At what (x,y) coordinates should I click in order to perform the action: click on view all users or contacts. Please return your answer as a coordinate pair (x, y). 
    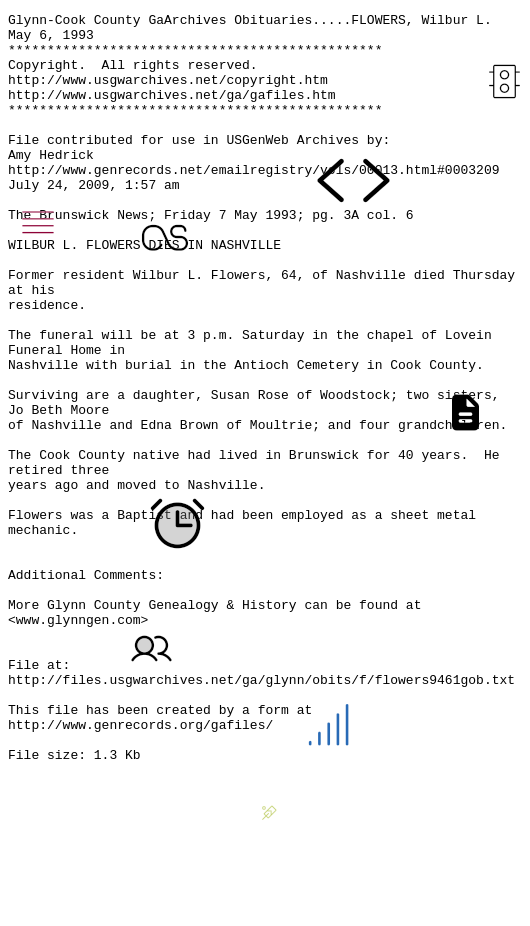
    Looking at the image, I should click on (151, 648).